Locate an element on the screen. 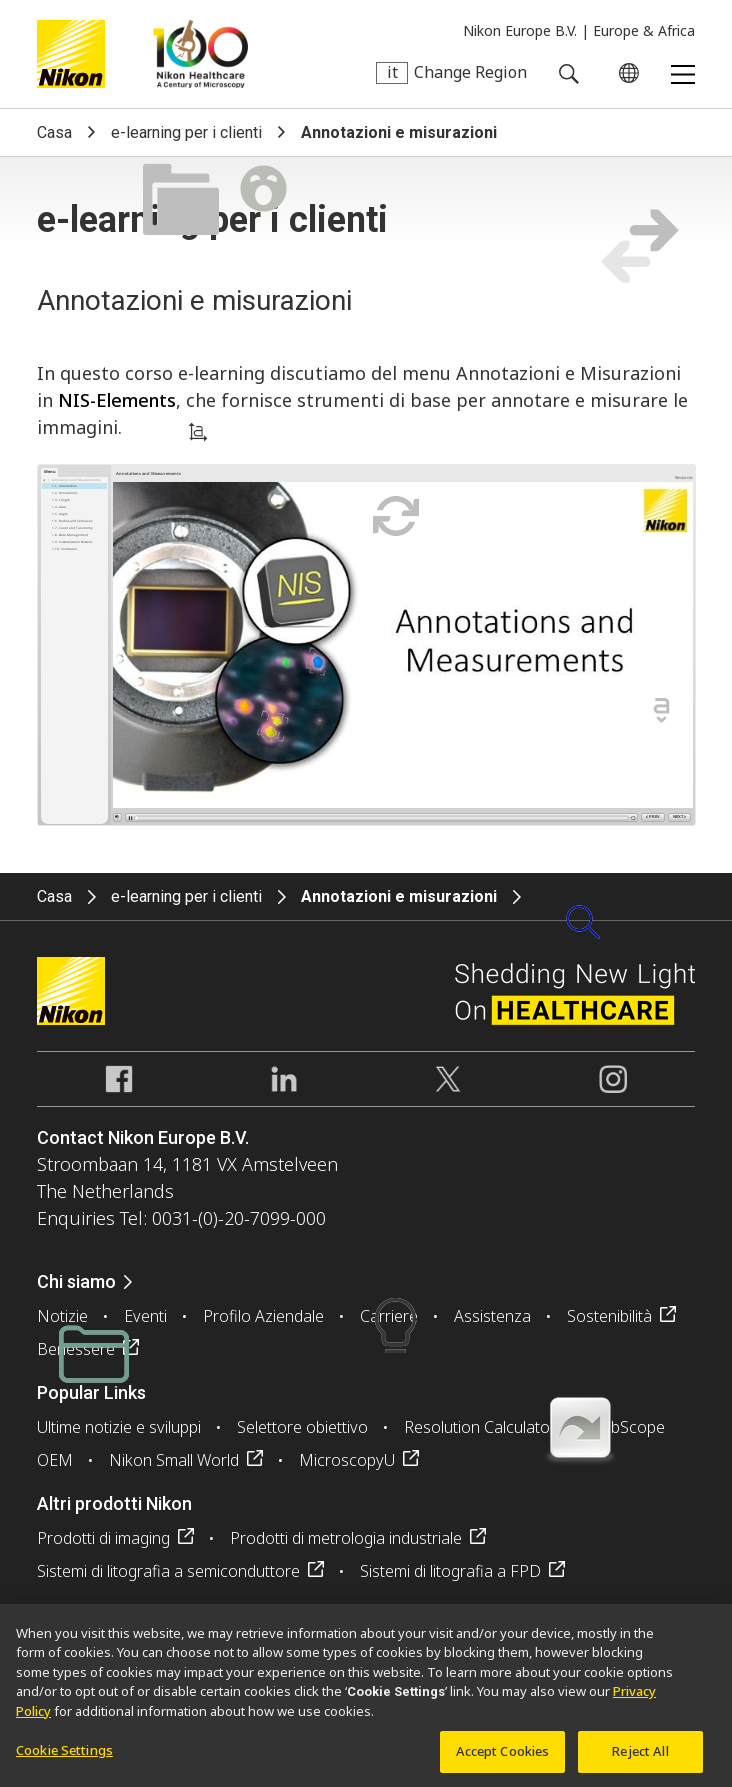 The width and height of the screenshot is (732, 1787). insert text at cursor position is located at coordinates (661, 710).